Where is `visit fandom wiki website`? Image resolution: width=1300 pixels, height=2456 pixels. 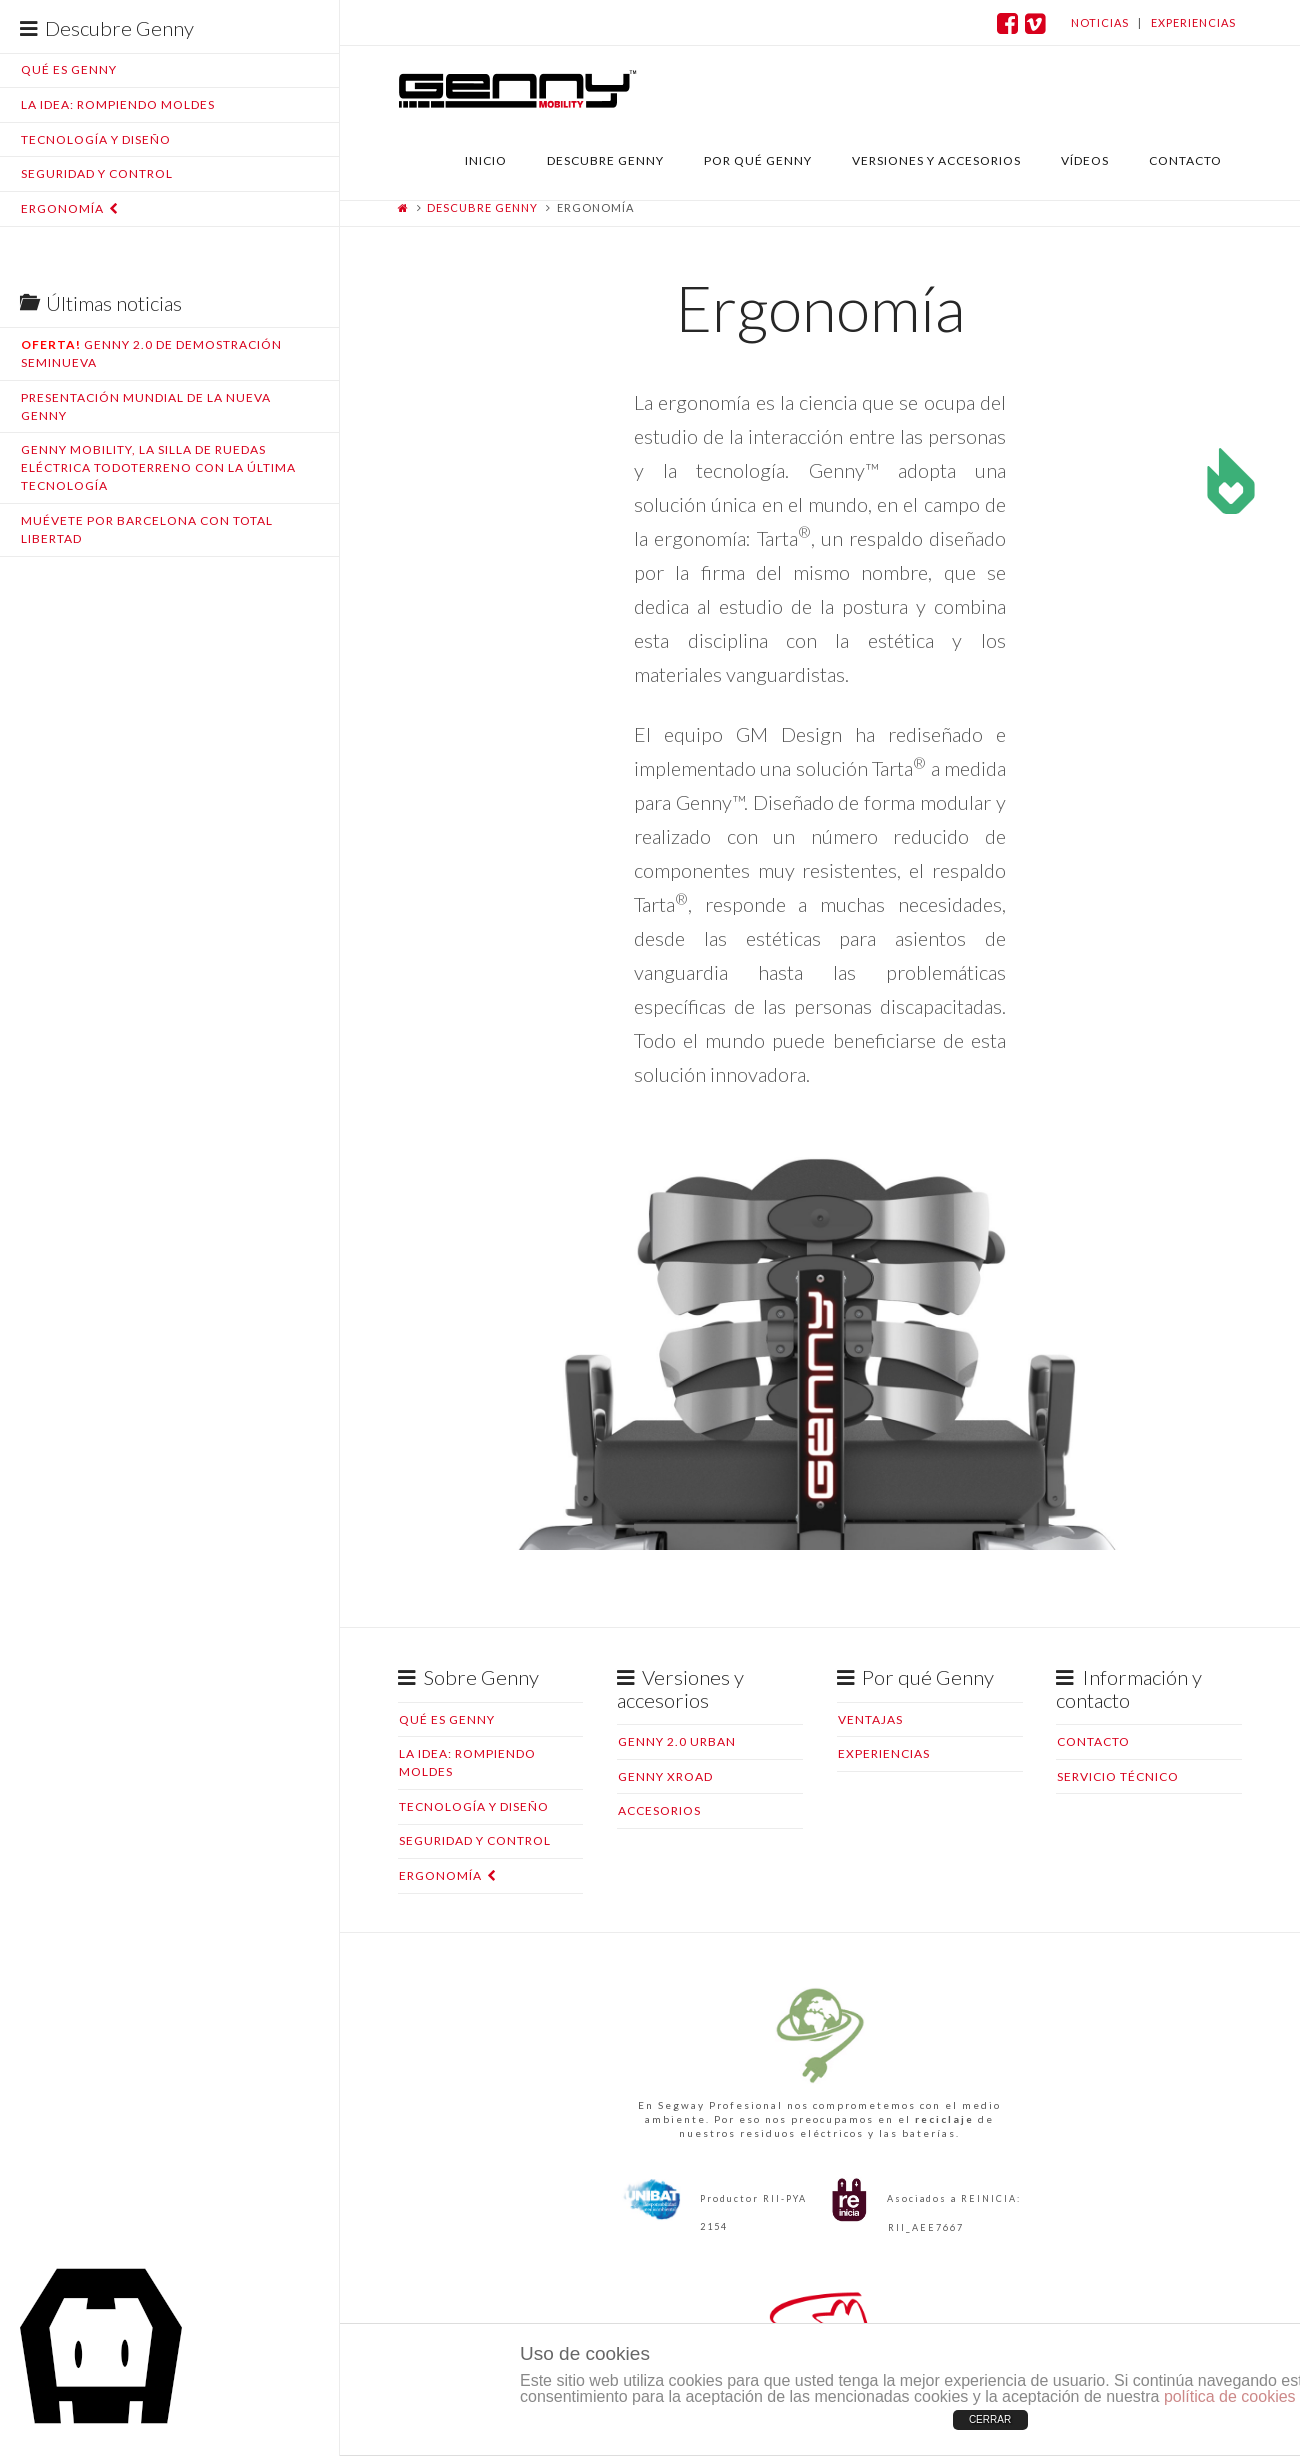 visit fandom wiki website is located at coordinates (1231, 481).